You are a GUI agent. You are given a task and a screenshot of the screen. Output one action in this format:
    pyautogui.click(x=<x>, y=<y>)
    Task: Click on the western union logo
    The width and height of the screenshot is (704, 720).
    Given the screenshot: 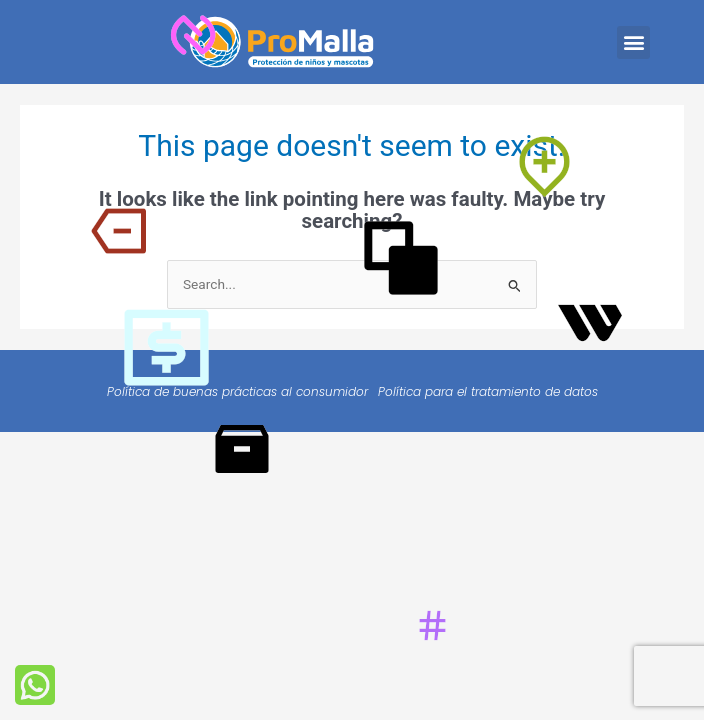 What is the action you would take?
    pyautogui.click(x=590, y=323)
    